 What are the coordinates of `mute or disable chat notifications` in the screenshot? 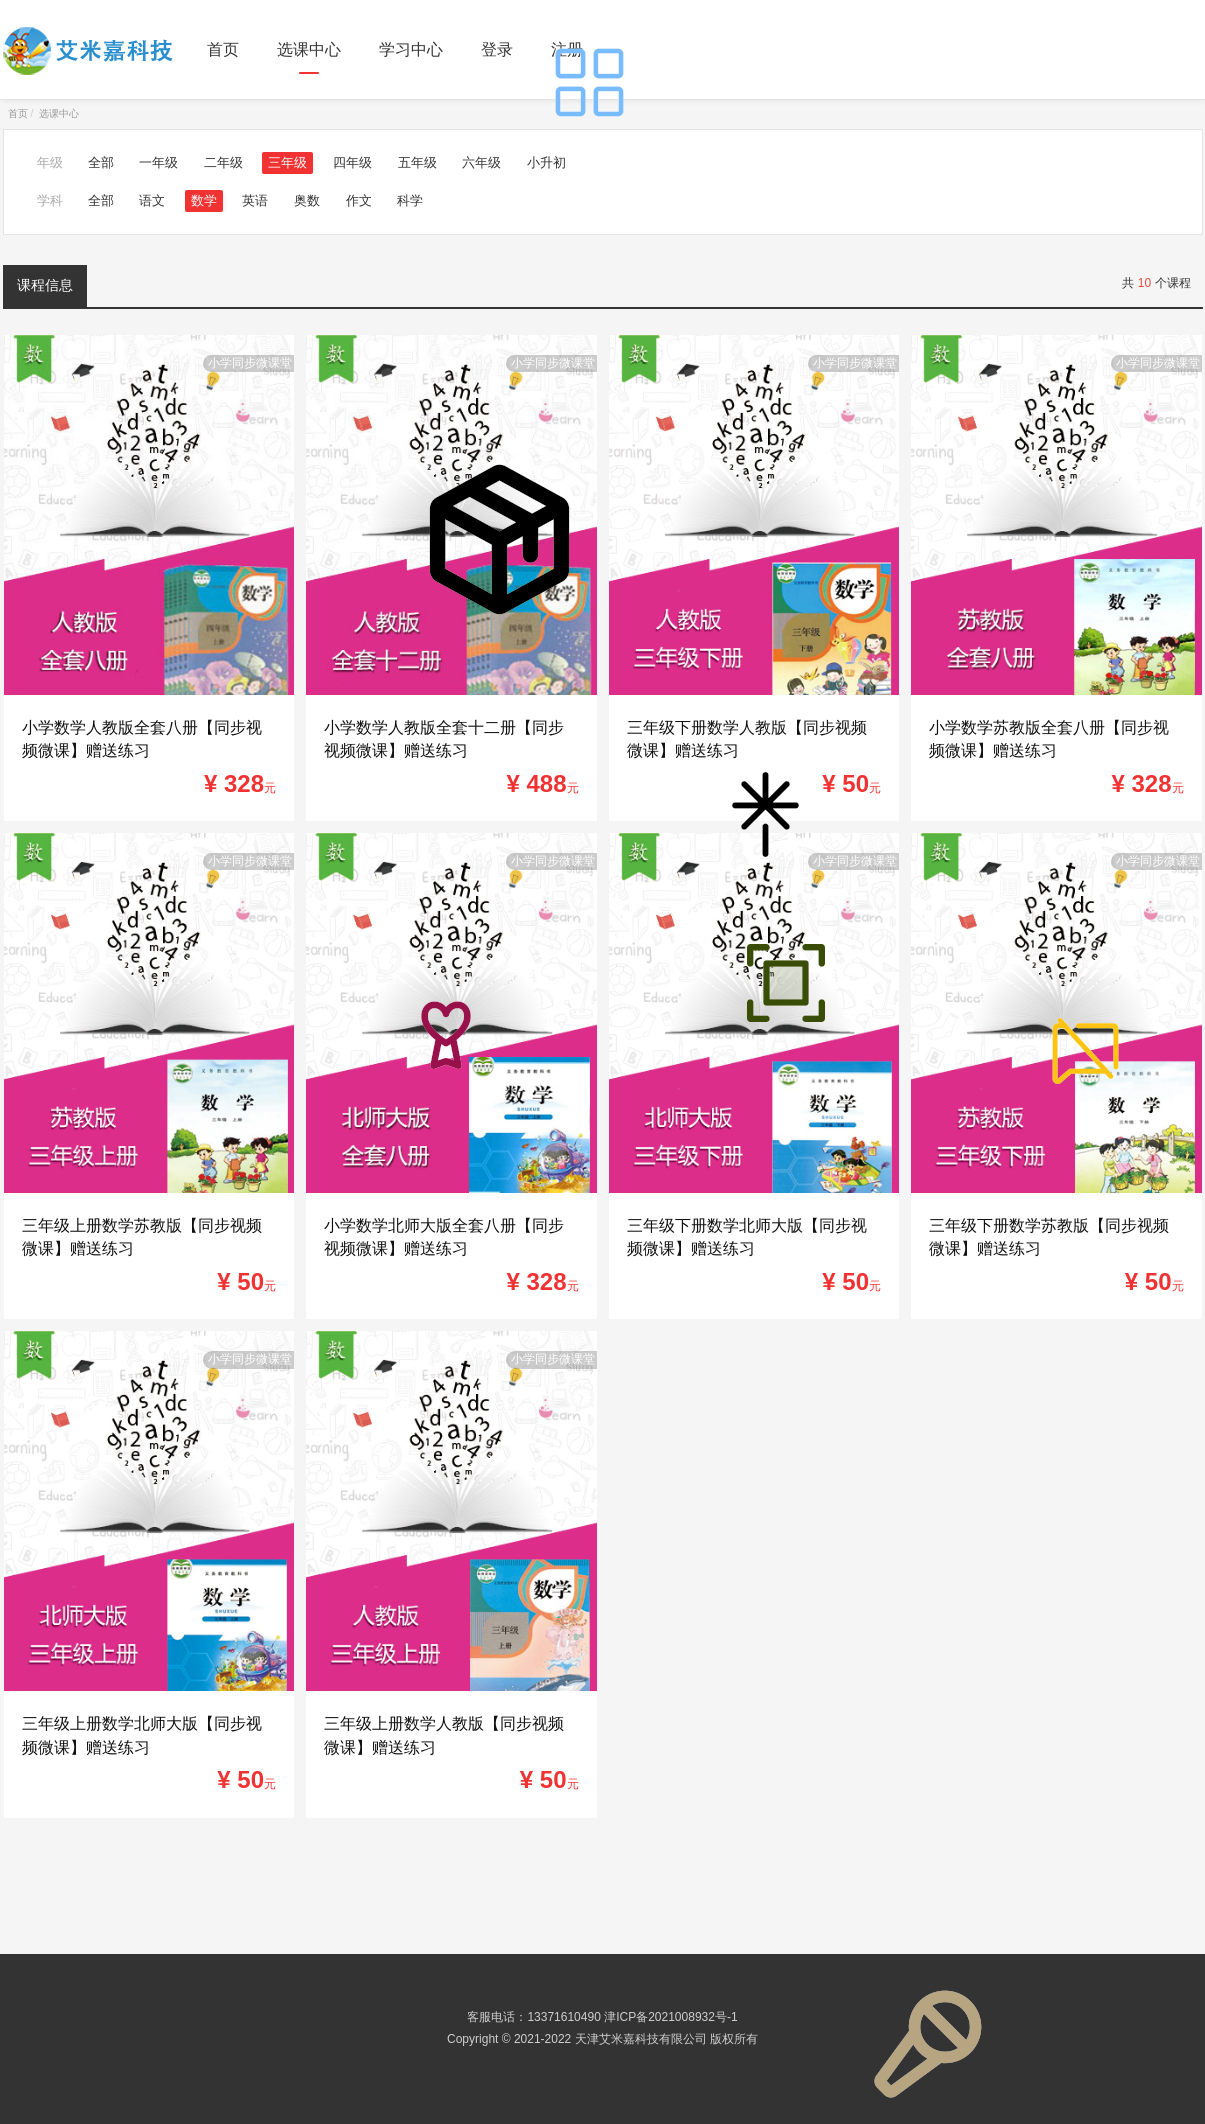 It's located at (1085, 1048).